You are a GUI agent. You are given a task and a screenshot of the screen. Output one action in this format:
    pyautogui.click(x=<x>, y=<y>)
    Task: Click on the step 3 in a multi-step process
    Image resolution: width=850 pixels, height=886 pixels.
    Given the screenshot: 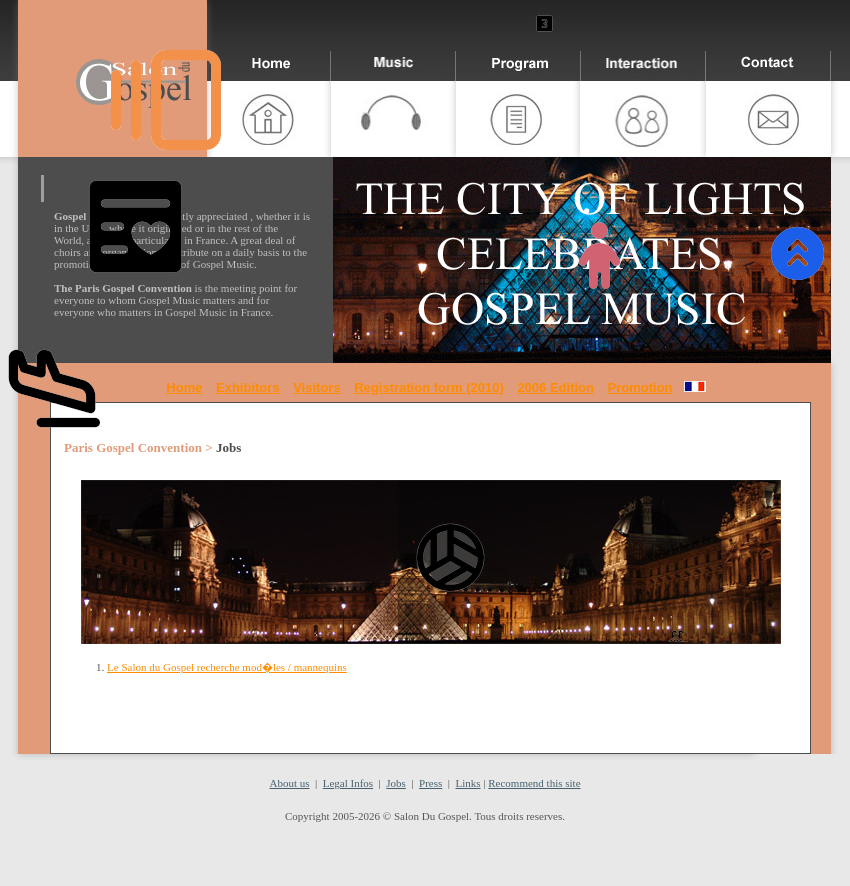 What is the action you would take?
    pyautogui.click(x=544, y=23)
    